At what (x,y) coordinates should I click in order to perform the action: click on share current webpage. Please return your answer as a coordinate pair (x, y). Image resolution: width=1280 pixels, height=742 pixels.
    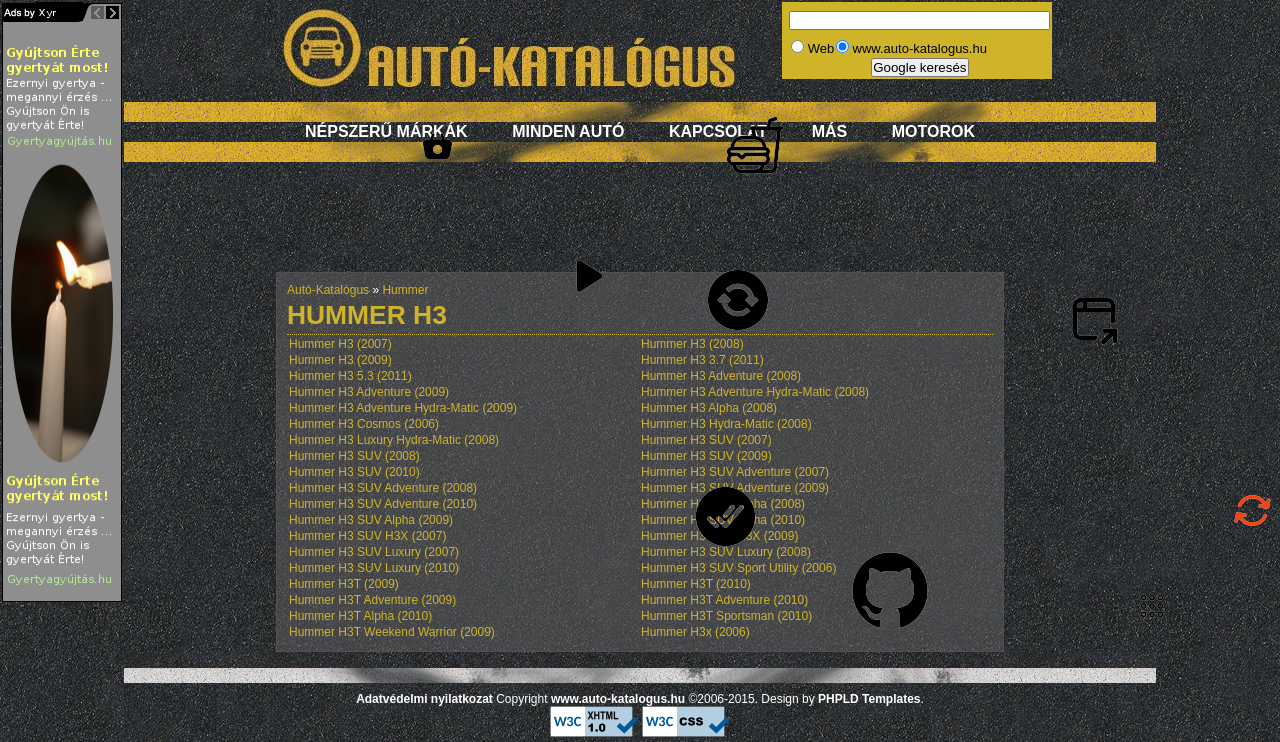
    Looking at the image, I should click on (1094, 319).